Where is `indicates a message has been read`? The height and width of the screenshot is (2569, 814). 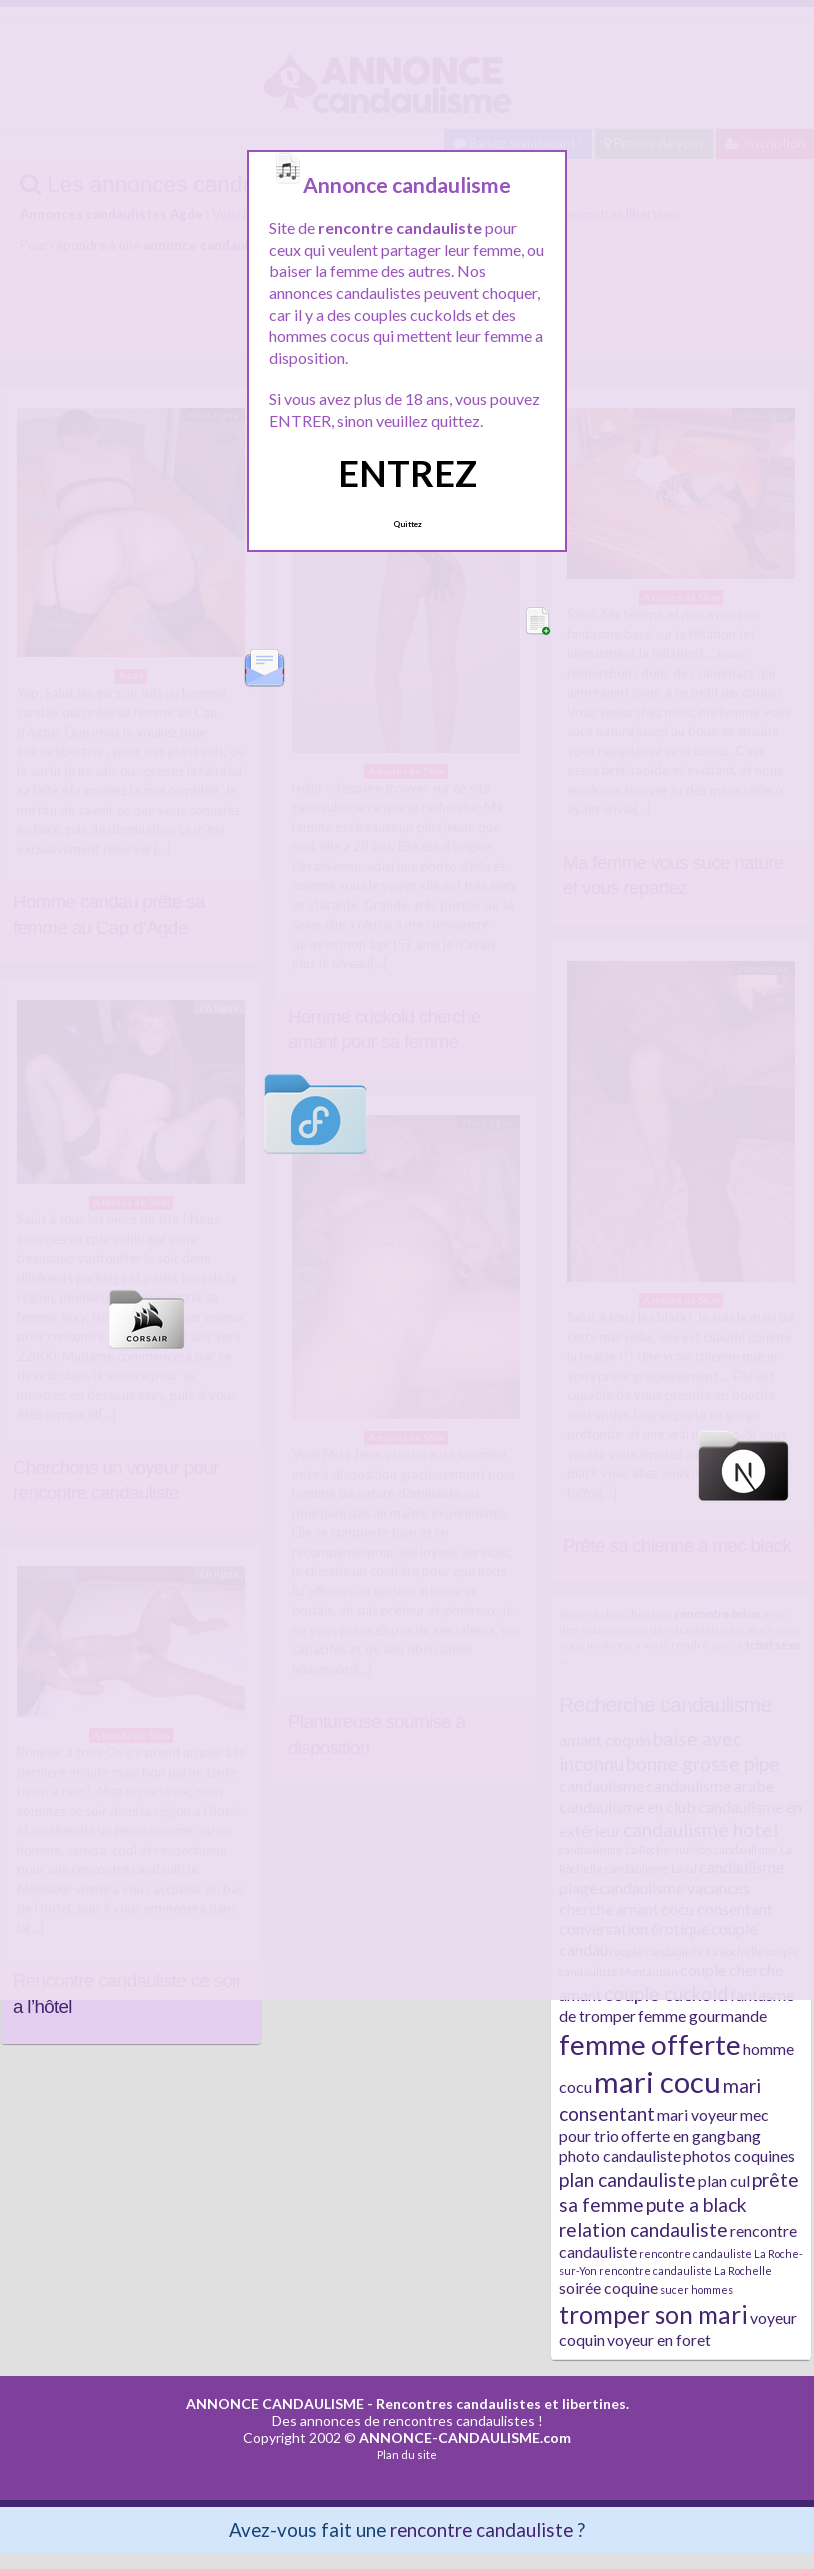
indicates a message has been read is located at coordinates (264, 668).